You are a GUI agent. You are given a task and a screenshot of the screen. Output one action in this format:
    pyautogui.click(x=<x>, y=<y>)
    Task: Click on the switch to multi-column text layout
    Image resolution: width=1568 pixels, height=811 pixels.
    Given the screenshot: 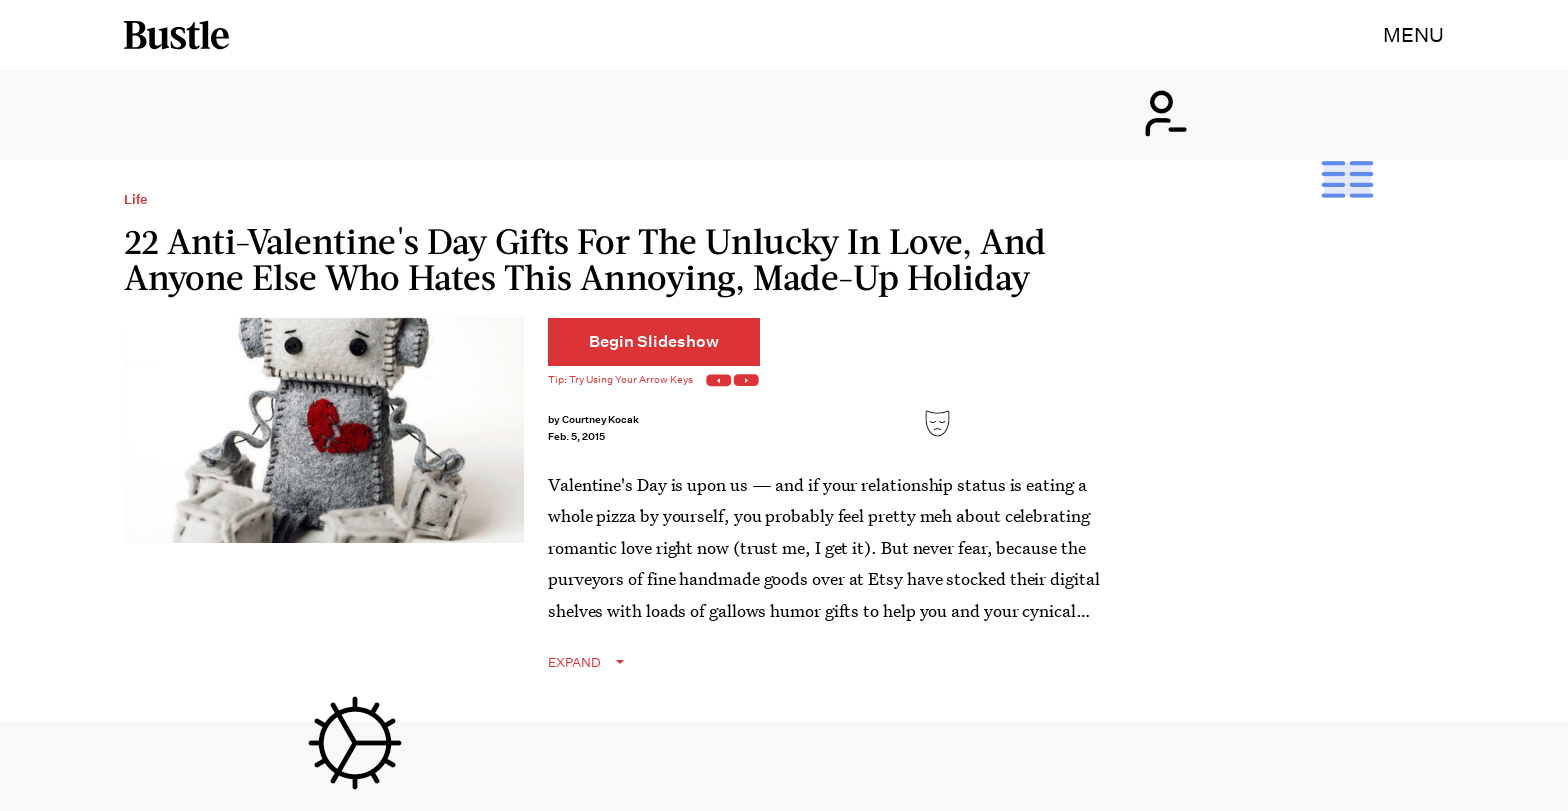 What is the action you would take?
    pyautogui.click(x=1347, y=180)
    